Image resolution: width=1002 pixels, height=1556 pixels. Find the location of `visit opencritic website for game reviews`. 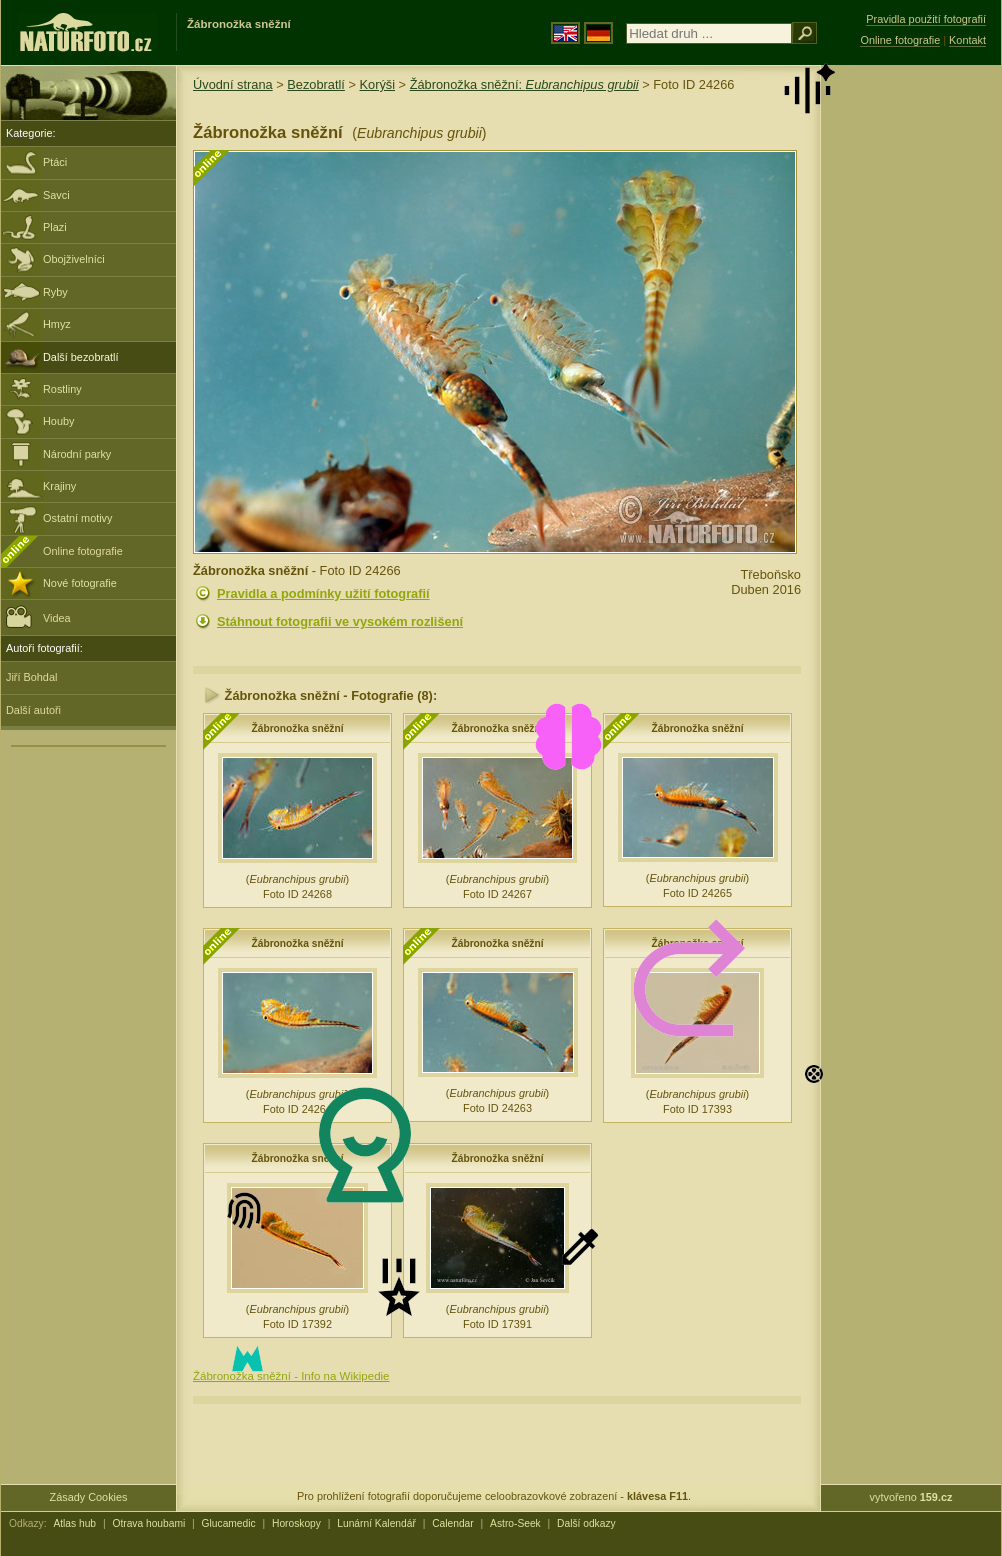

visit opencritic website for game reviews is located at coordinates (814, 1074).